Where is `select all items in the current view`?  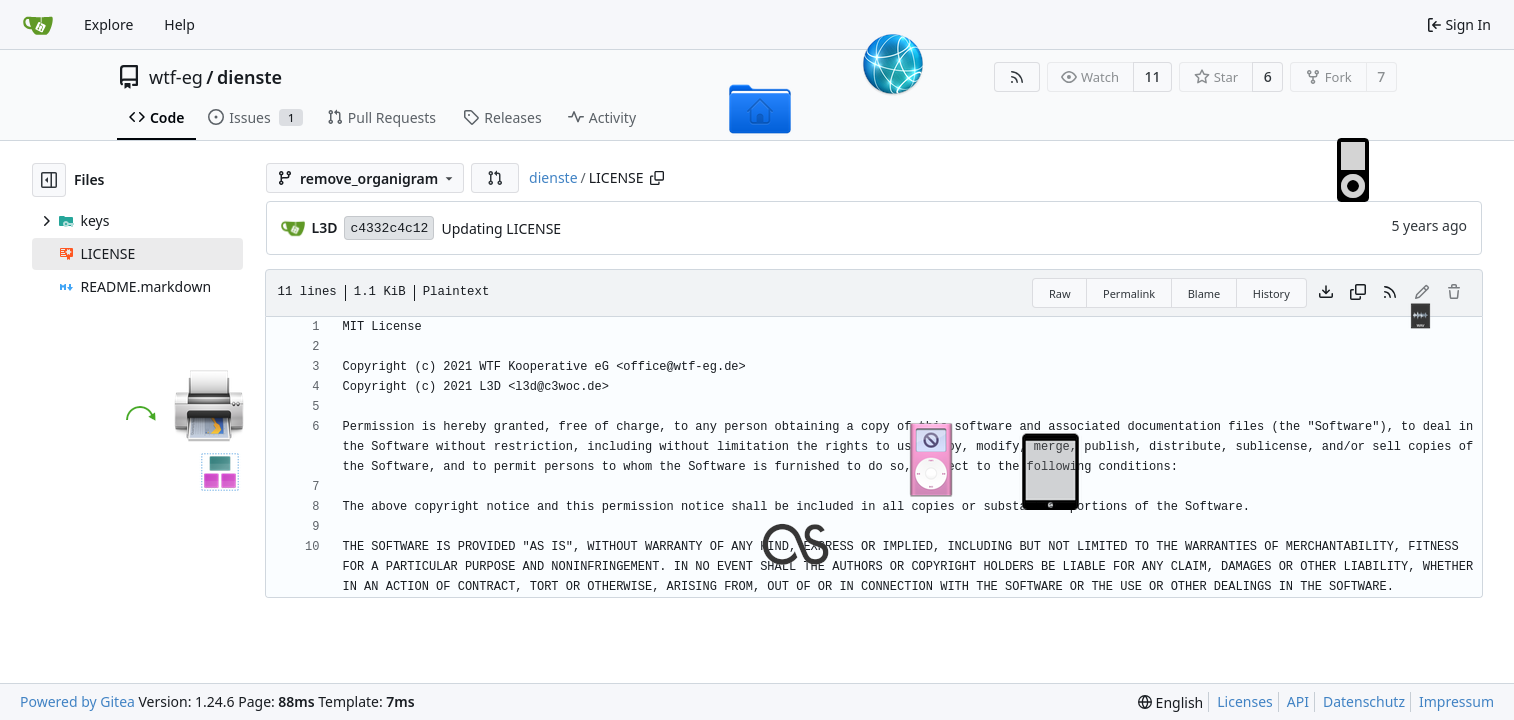
select all items in the current view is located at coordinates (220, 472).